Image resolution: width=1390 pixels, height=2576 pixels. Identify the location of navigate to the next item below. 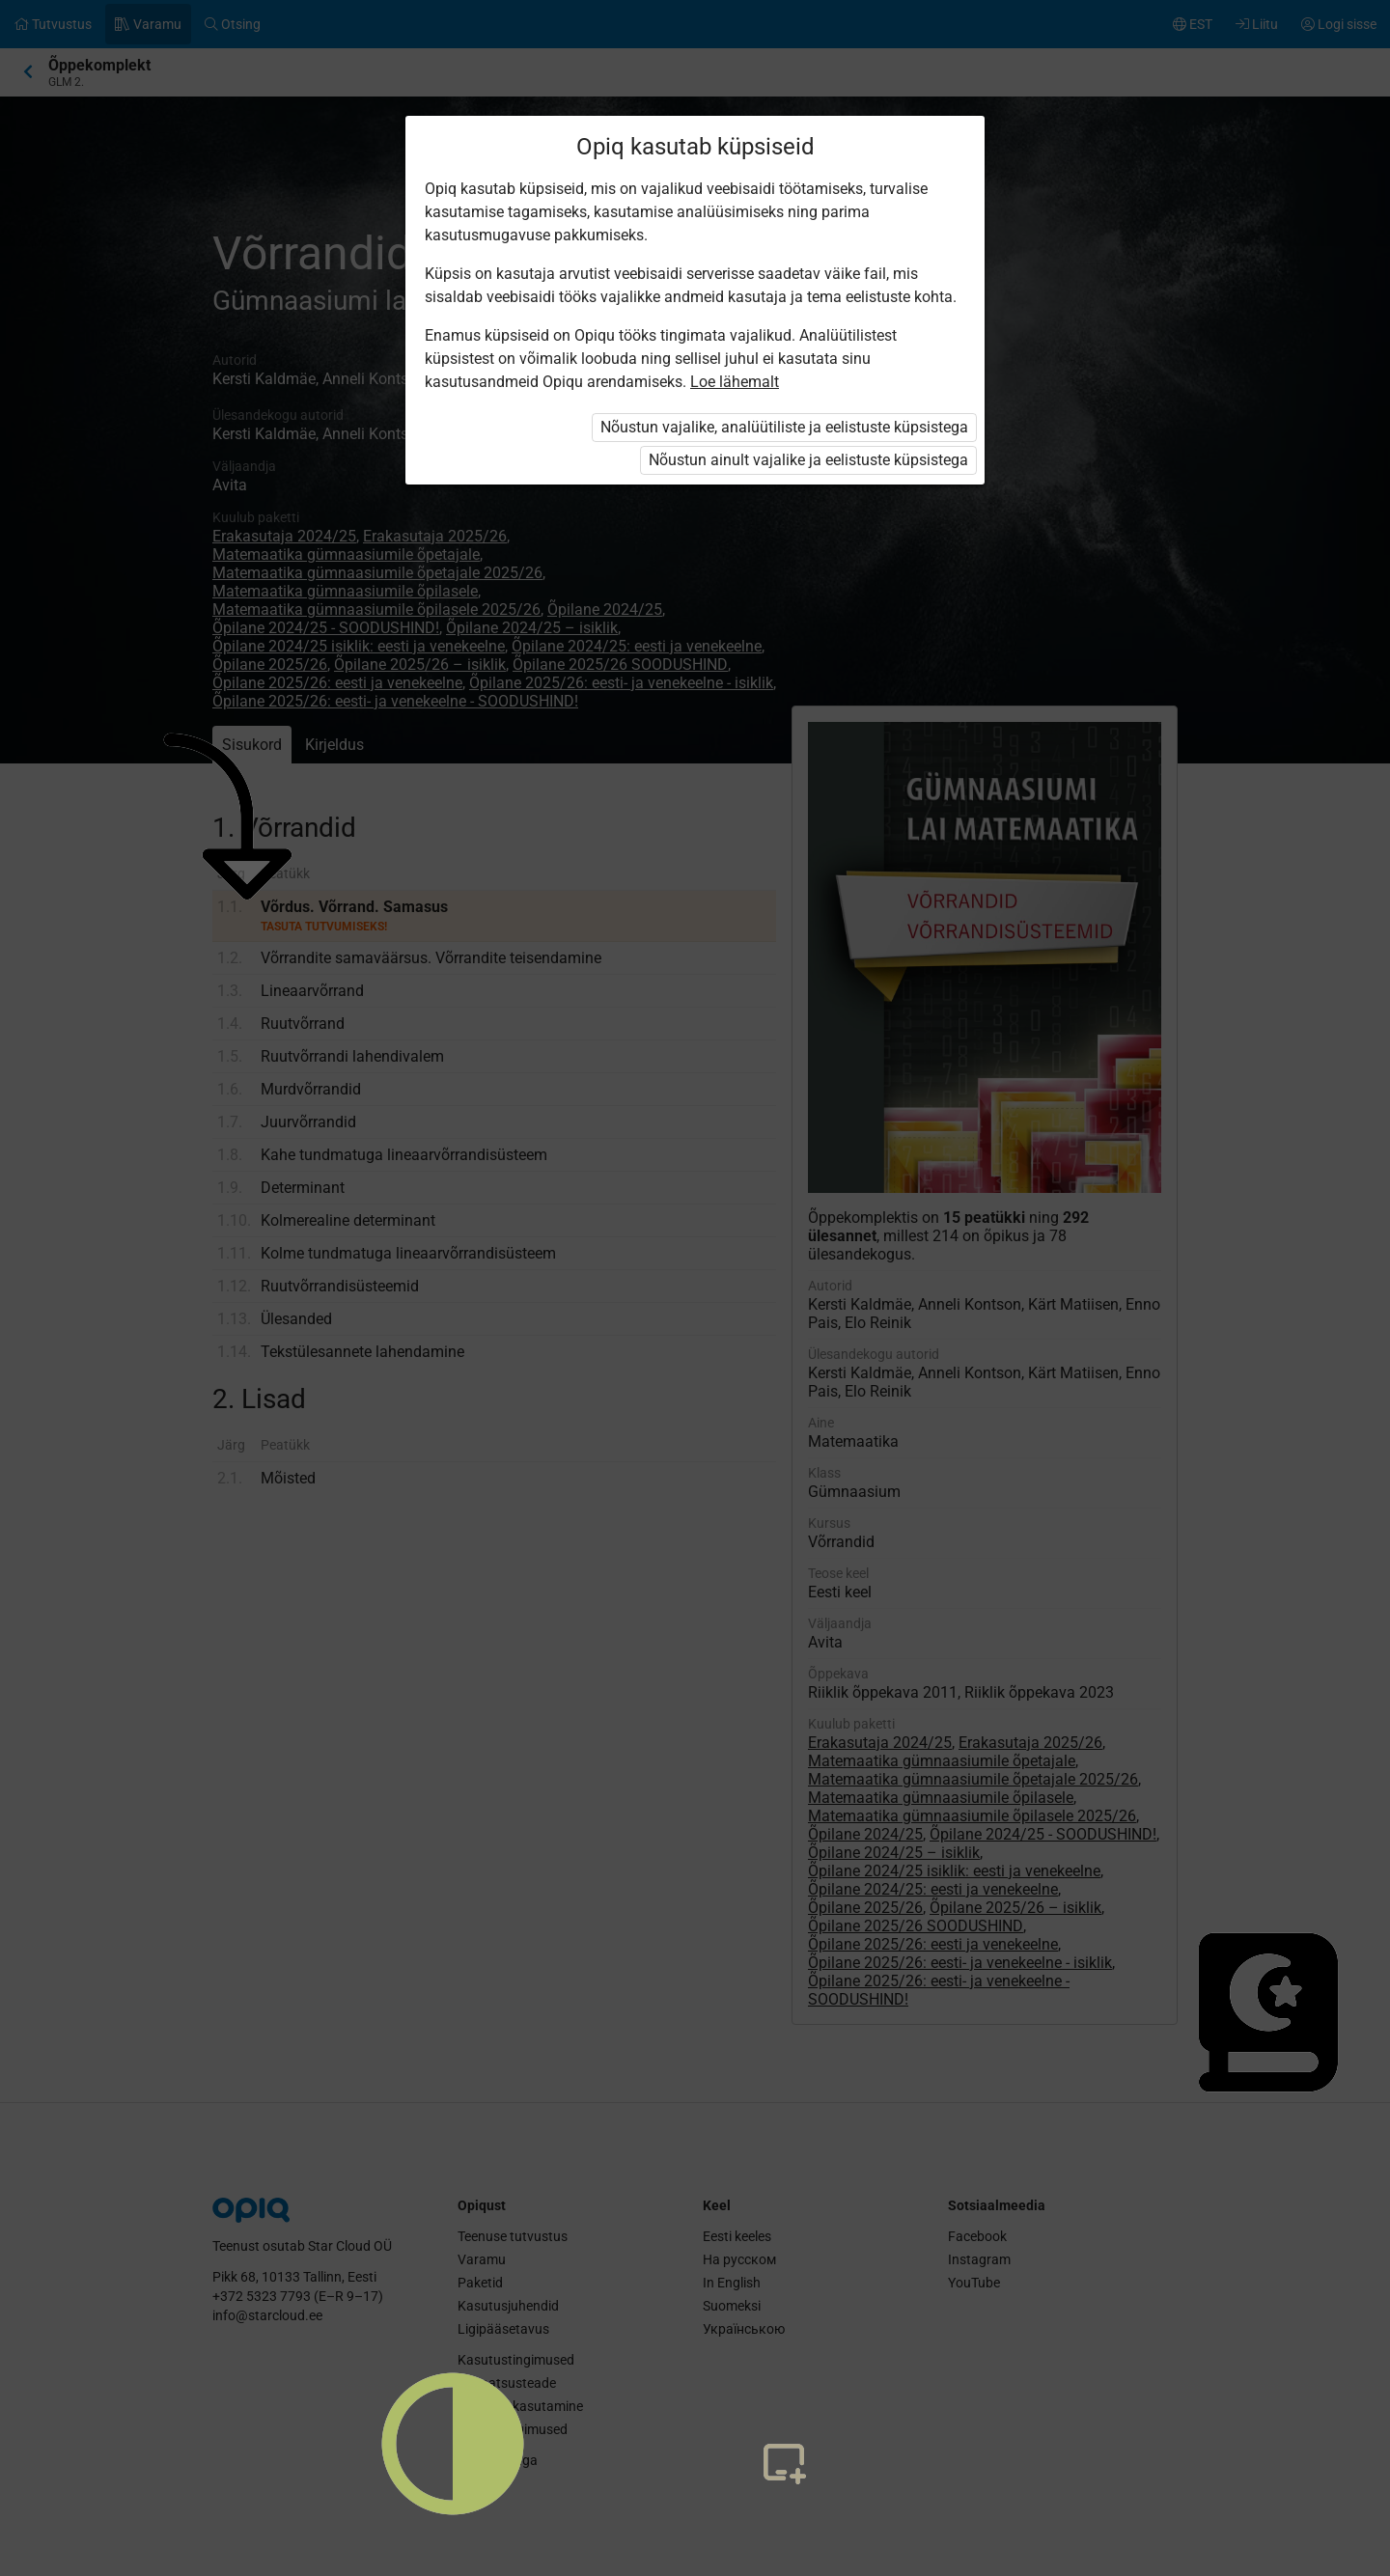
(228, 817).